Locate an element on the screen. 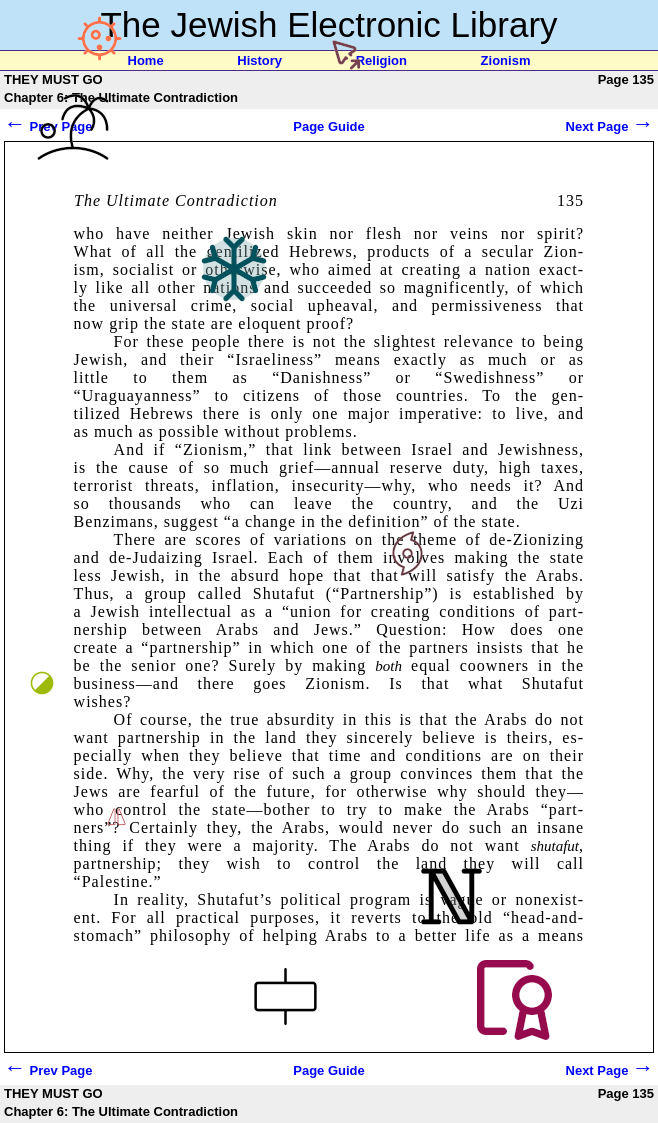 Image resolution: width=658 pixels, height=1123 pixels. share cursor or pointer location is located at coordinates (345, 53).